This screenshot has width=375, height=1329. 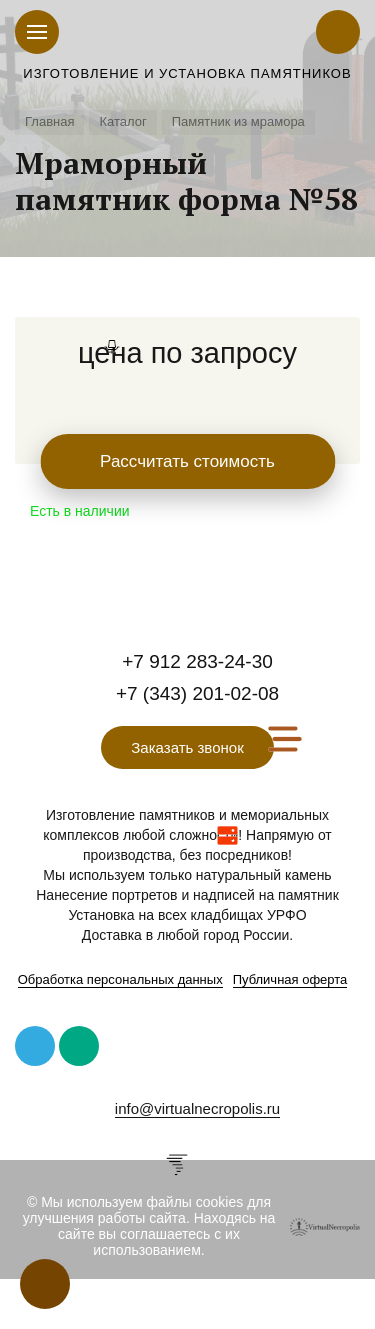 What do you see at coordinates (112, 347) in the screenshot?
I see `access workspace or office settings` at bounding box center [112, 347].